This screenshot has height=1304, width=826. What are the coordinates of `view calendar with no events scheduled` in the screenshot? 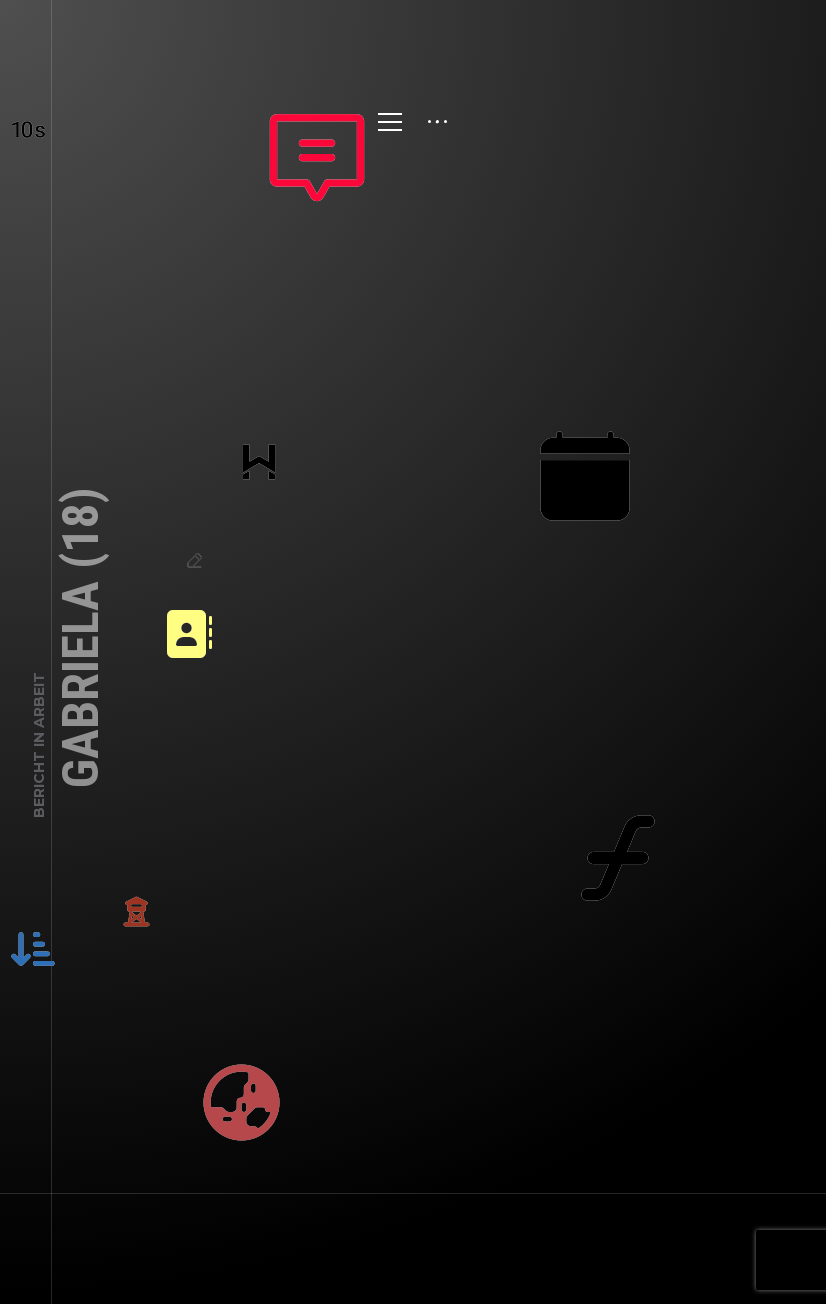 It's located at (585, 476).